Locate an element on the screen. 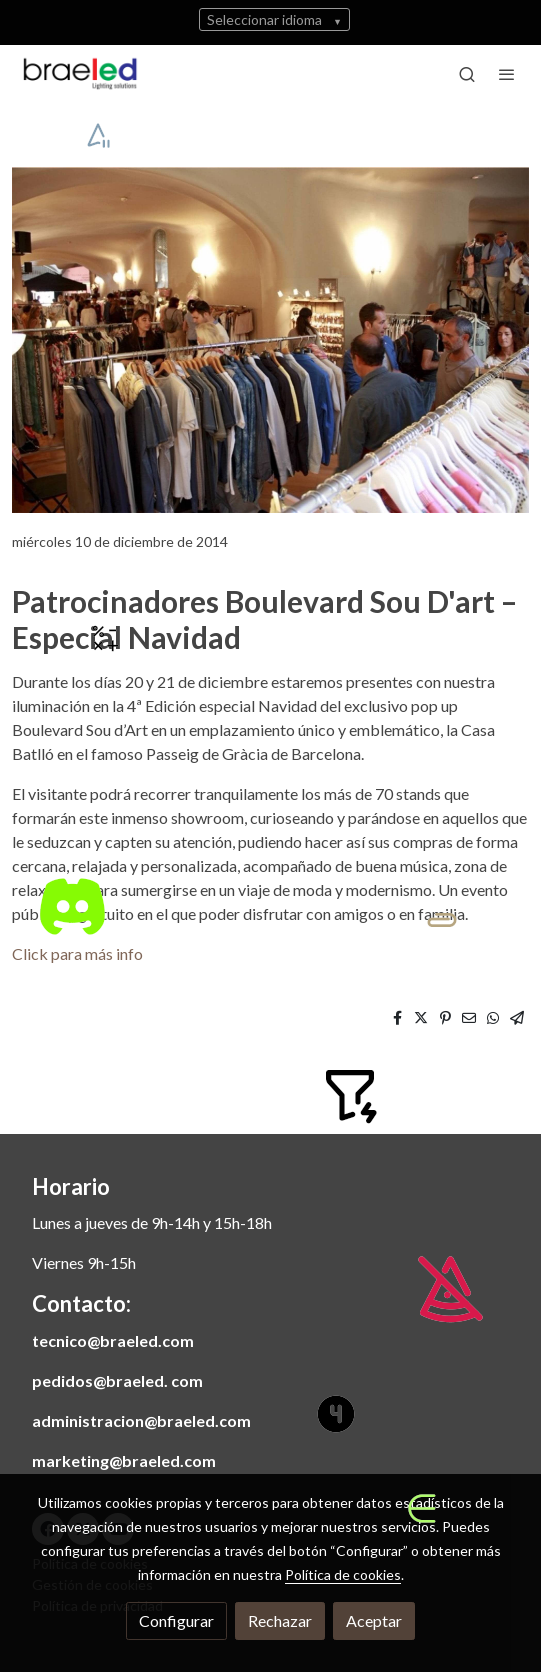  pause current navigation or directions is located at coordinates (98, 135).